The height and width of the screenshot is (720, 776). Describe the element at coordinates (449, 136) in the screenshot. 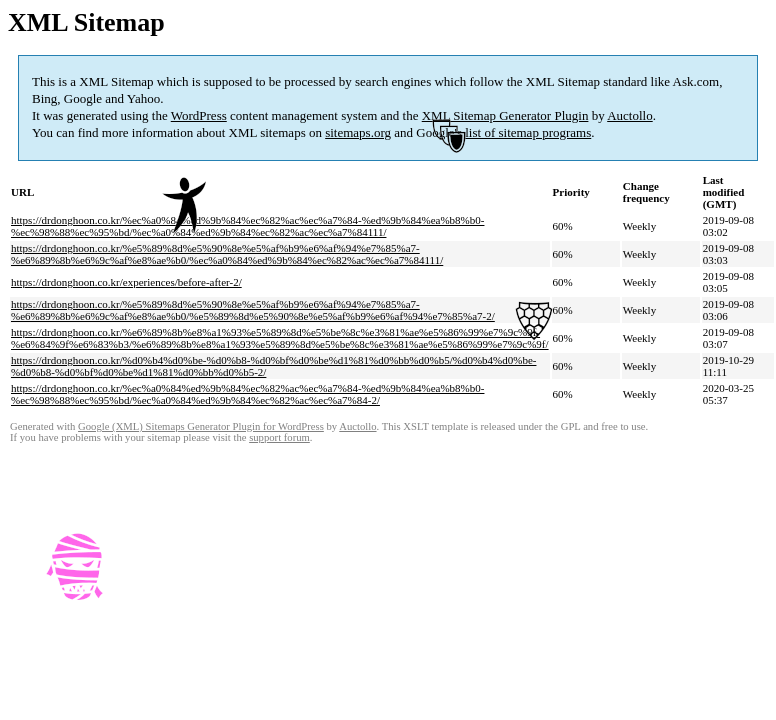

I see `view protection history or past defenses` at that location.